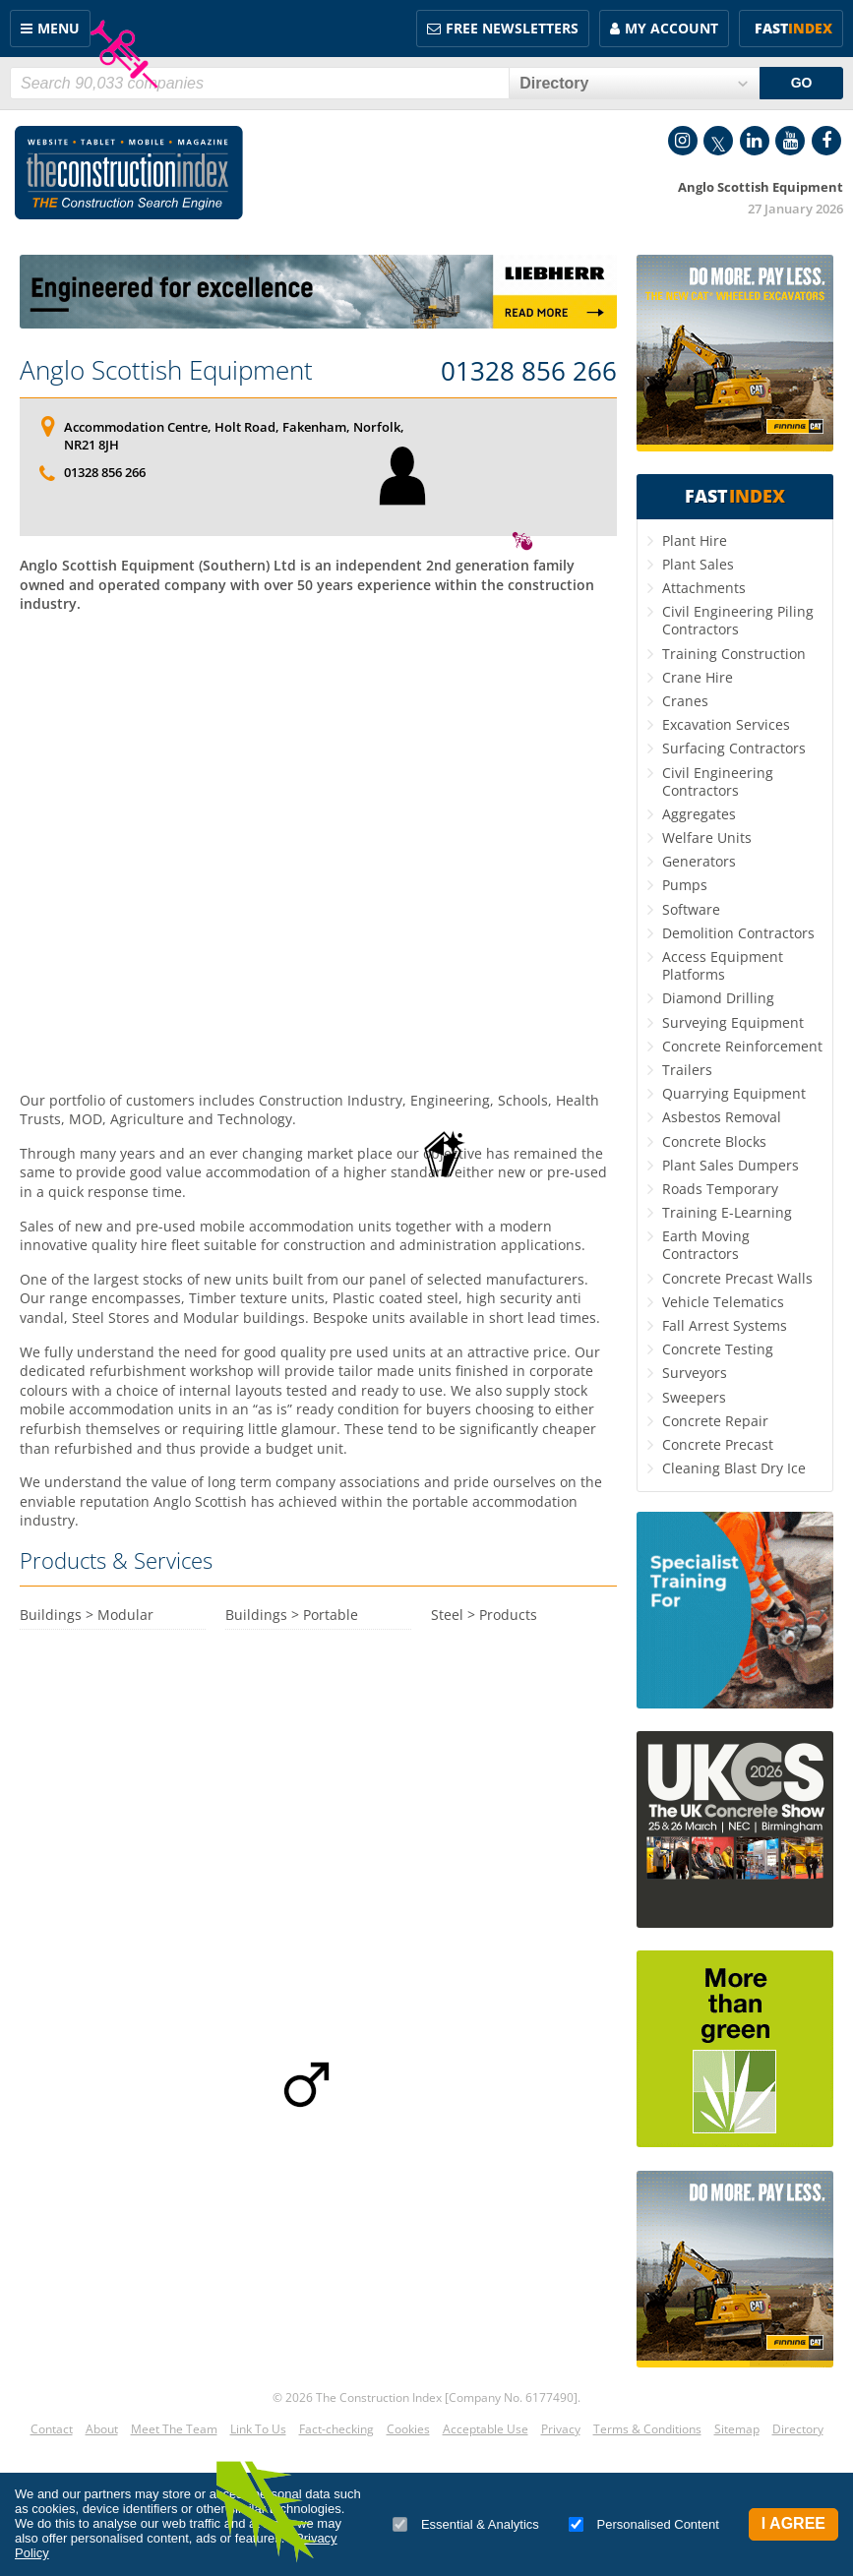 This screenshot has height=2576, width=853. I want to click on view your character profile, so click(402, 474).